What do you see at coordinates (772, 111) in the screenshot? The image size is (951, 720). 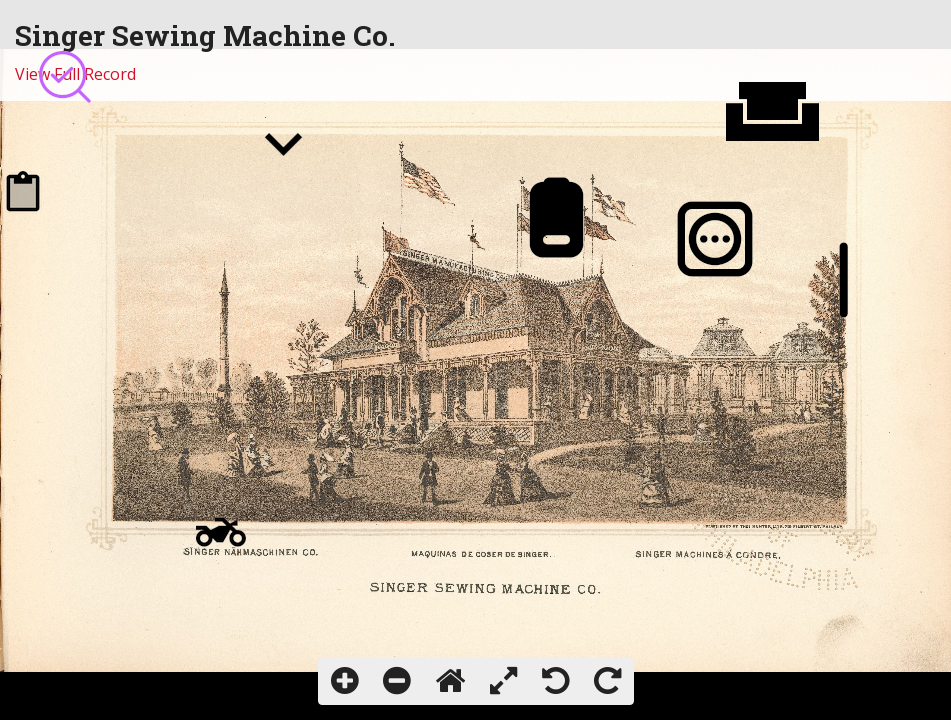 I see `view weekend or leisure activities` at bounding box center [772, 111].